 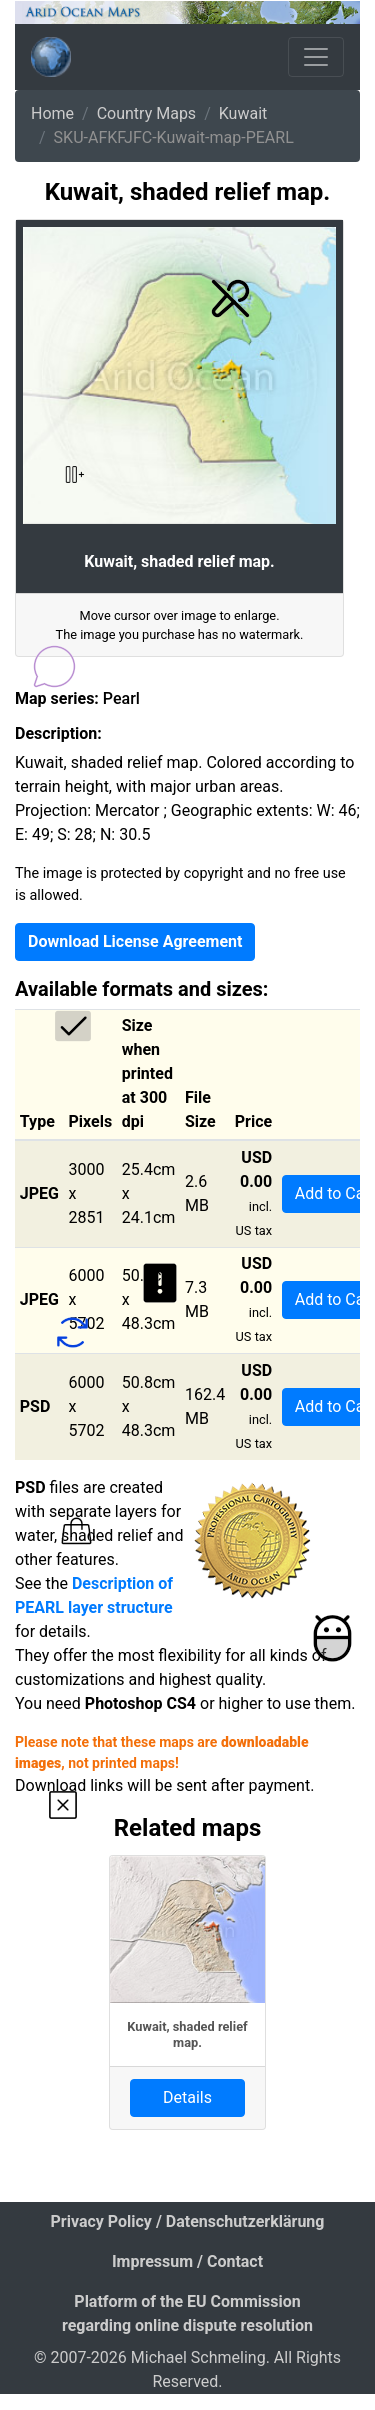 What do you see at coordinates (63, 1805) in the screenshot?
I see `close or dismiss a dialog box` at bounding box center [63, 1805].